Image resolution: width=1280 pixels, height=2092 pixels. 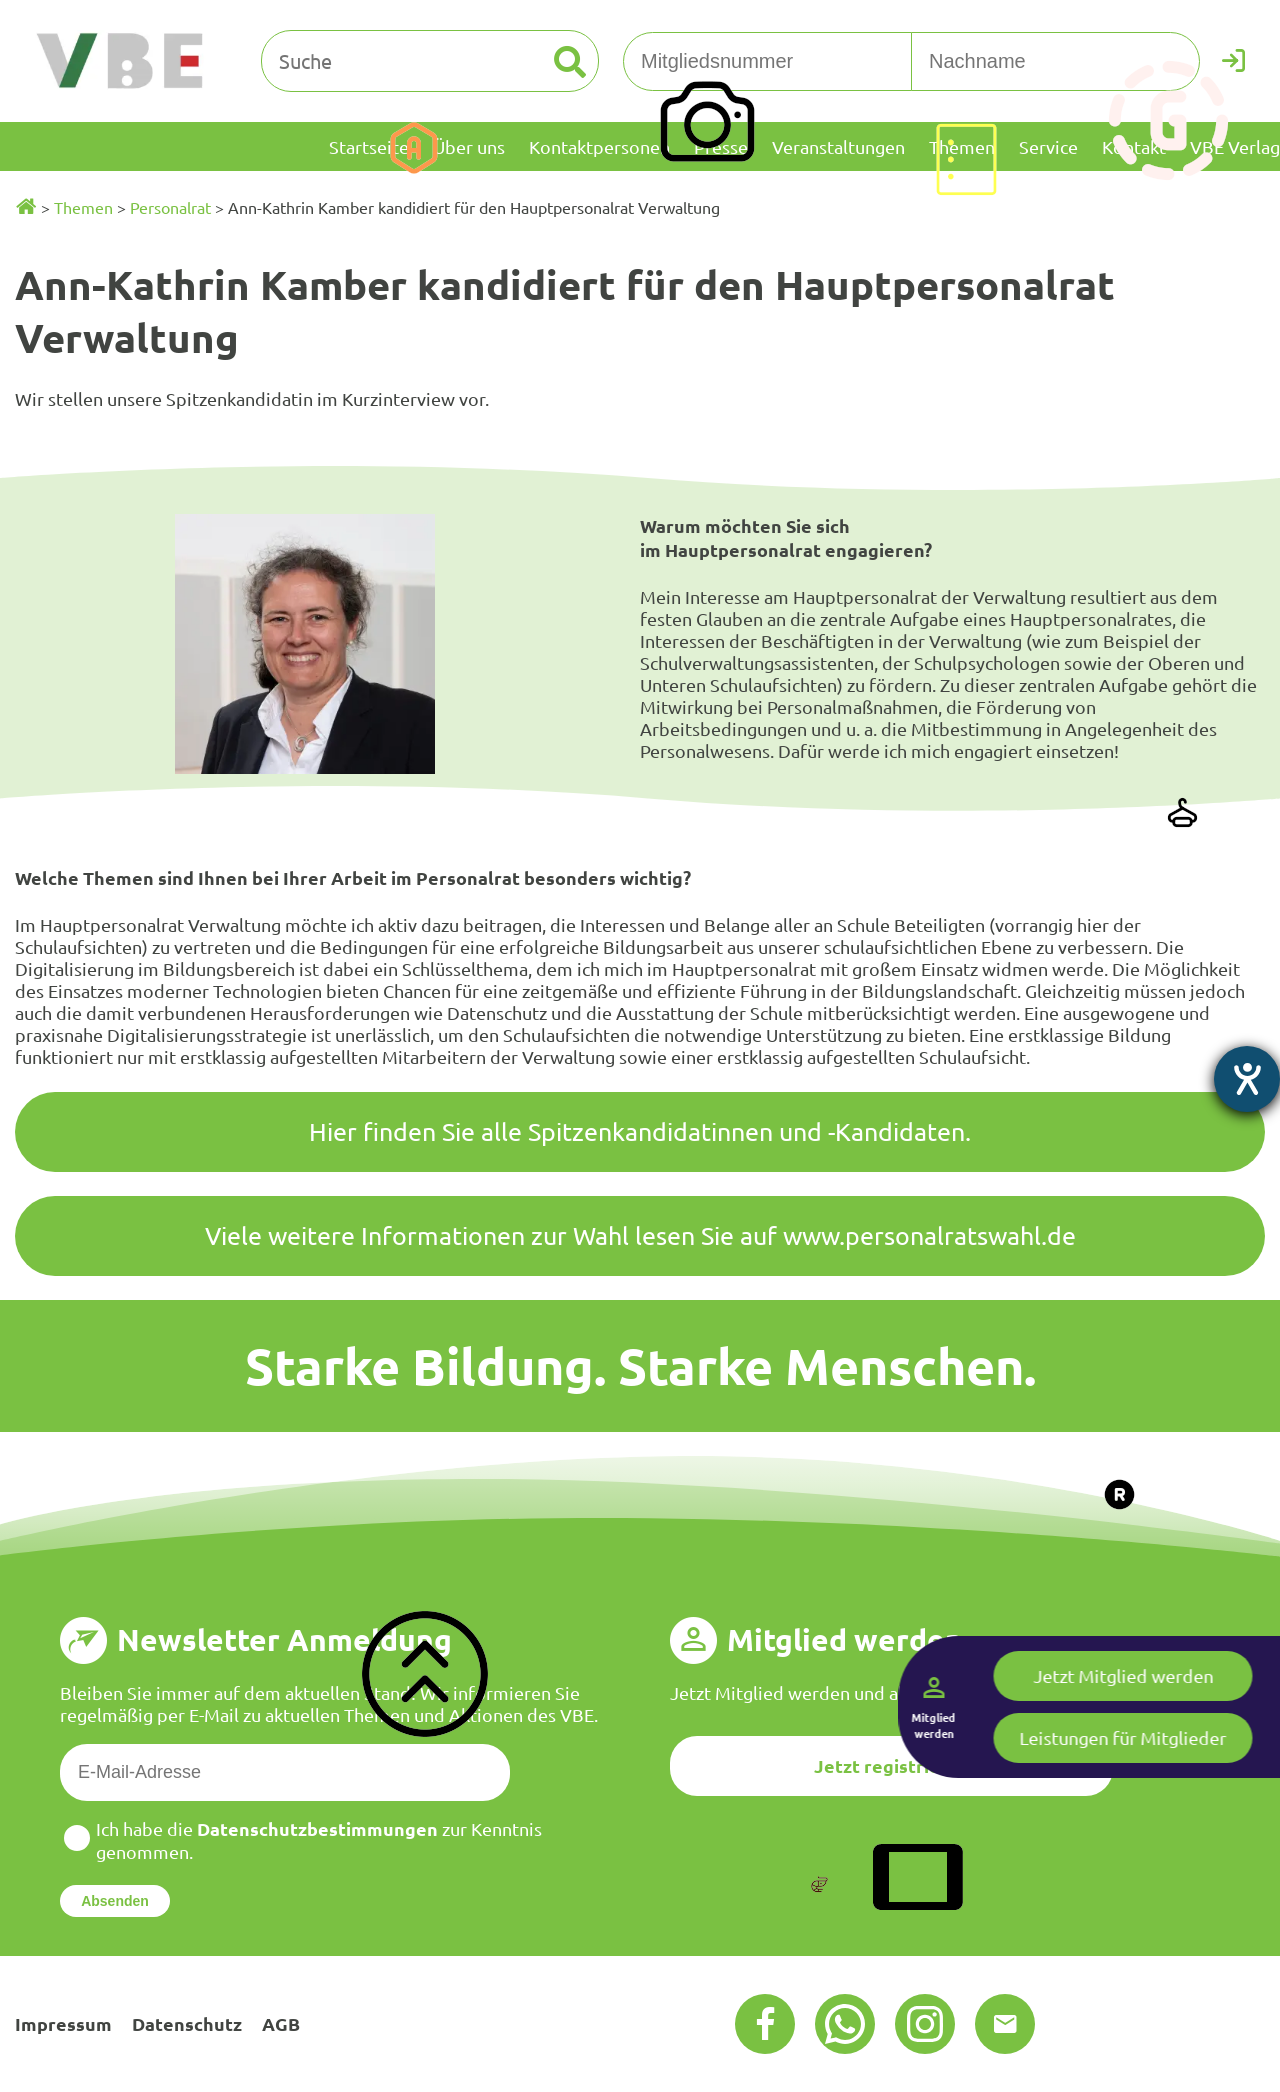 What do you see at coordinates (425, 1674) in the screenshot?
I see `scroll to top of page` at bounding box center [425, 1674].